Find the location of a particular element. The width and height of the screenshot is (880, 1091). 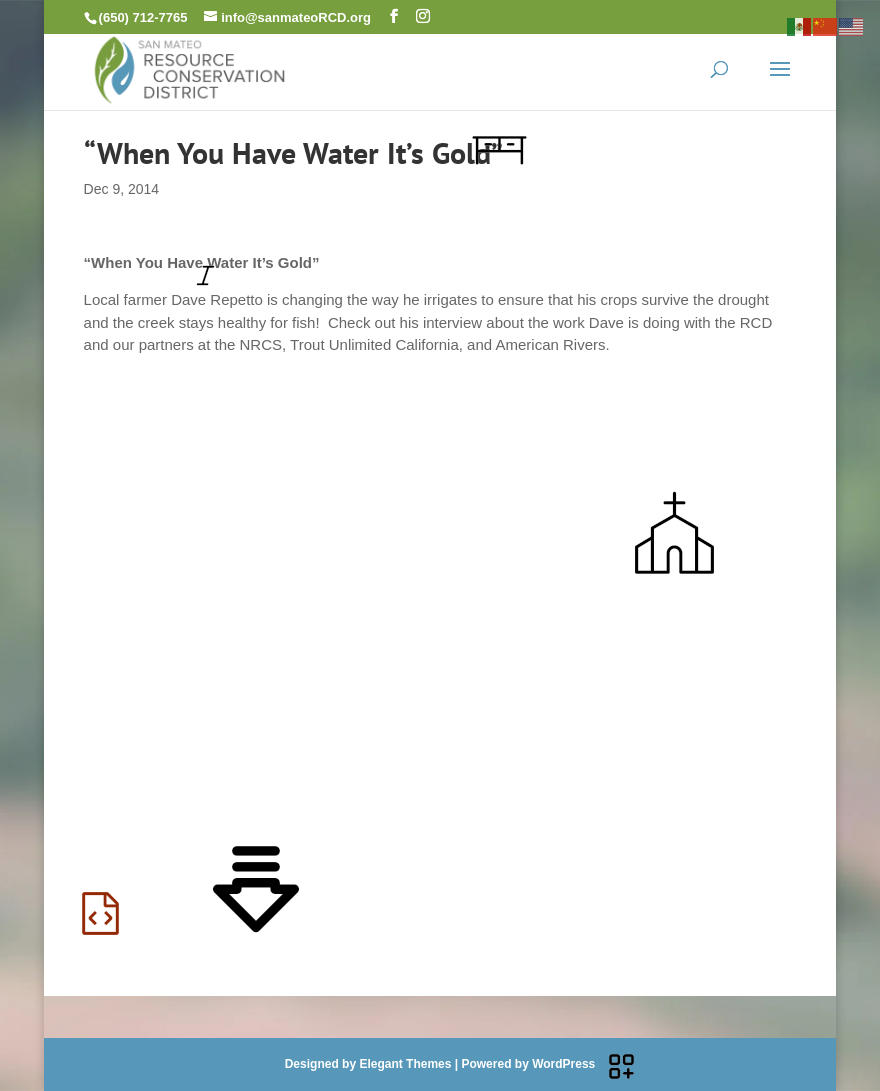

open a code or source file is located at coordinates (100, 913).